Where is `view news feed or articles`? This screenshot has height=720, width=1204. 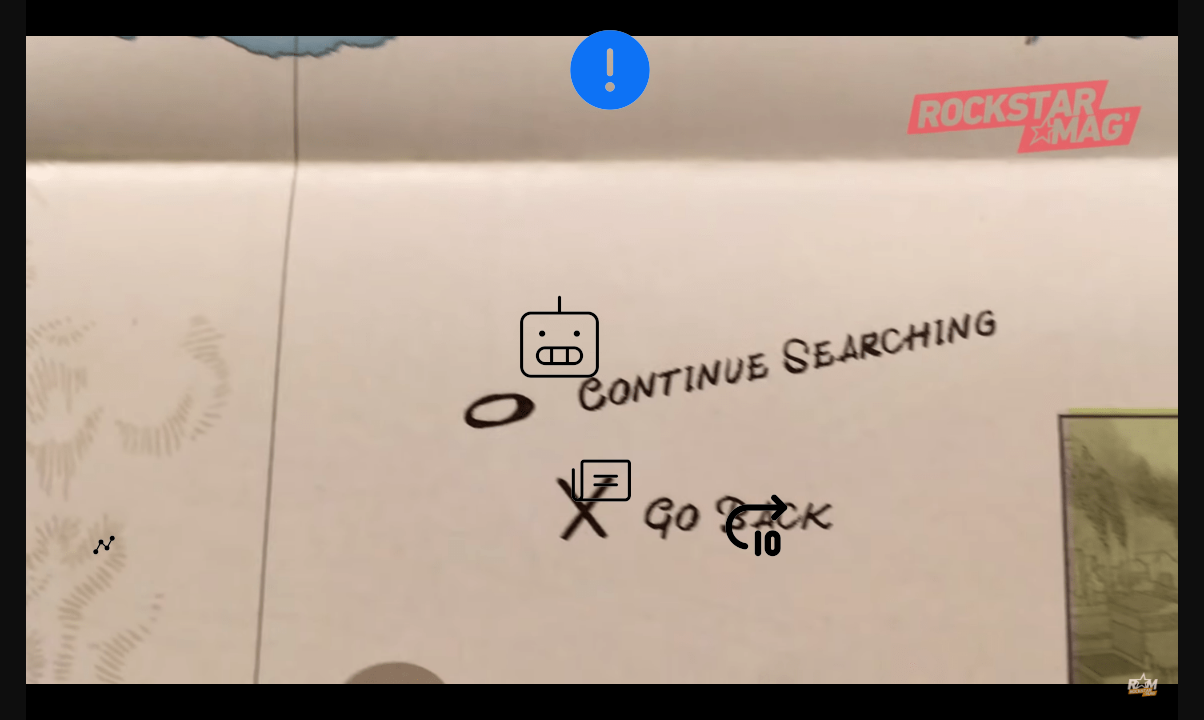
view news feed or articles is located at coordinates (603, 480).